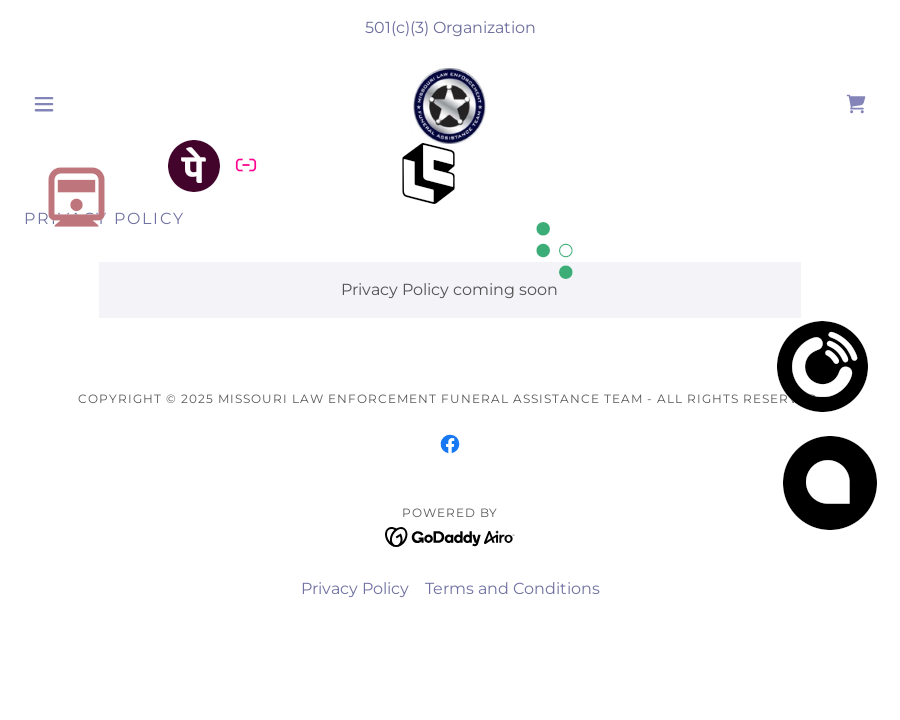 Image resolution: width=900 pixels, height=720 pixels. I want to click on D-Wave Systems company logo, so click(554, 250).